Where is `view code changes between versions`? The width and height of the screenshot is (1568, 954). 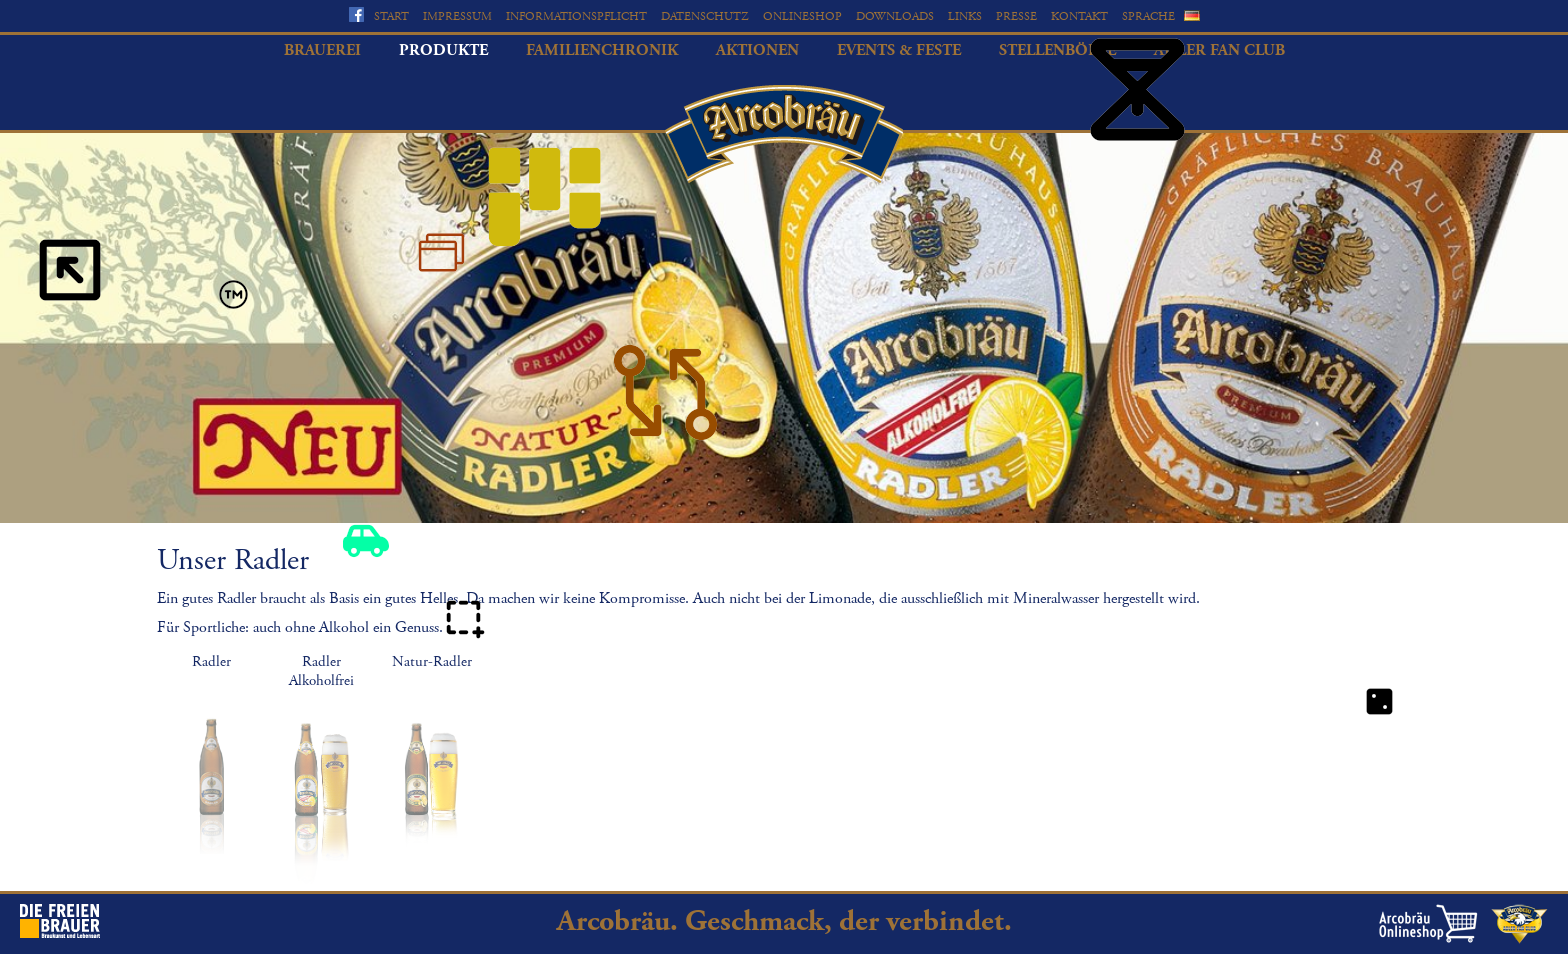 view code changes between versions is located at coordinates (665, 392).